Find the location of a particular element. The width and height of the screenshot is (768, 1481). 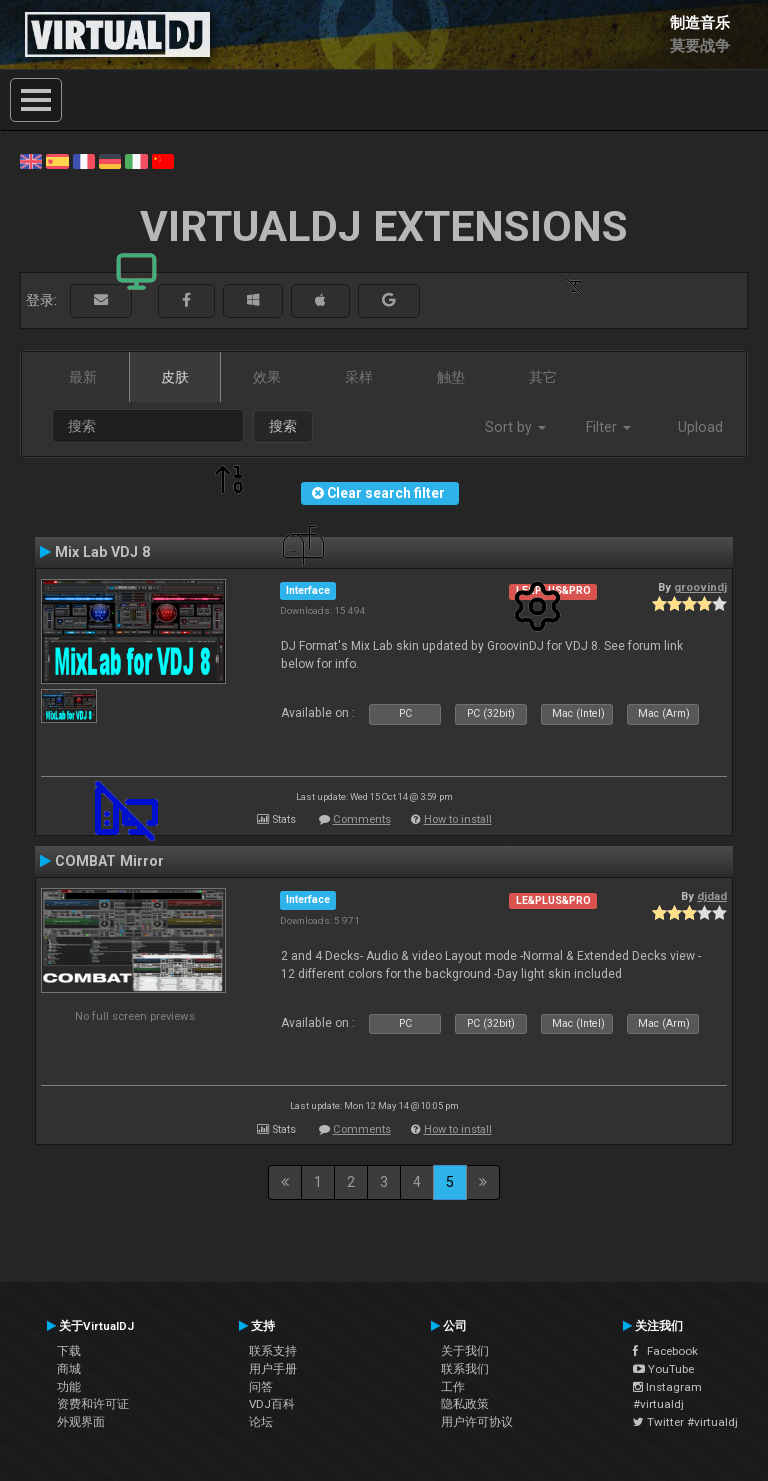

switch to desktop display mode is located at coordinates (136, 271).